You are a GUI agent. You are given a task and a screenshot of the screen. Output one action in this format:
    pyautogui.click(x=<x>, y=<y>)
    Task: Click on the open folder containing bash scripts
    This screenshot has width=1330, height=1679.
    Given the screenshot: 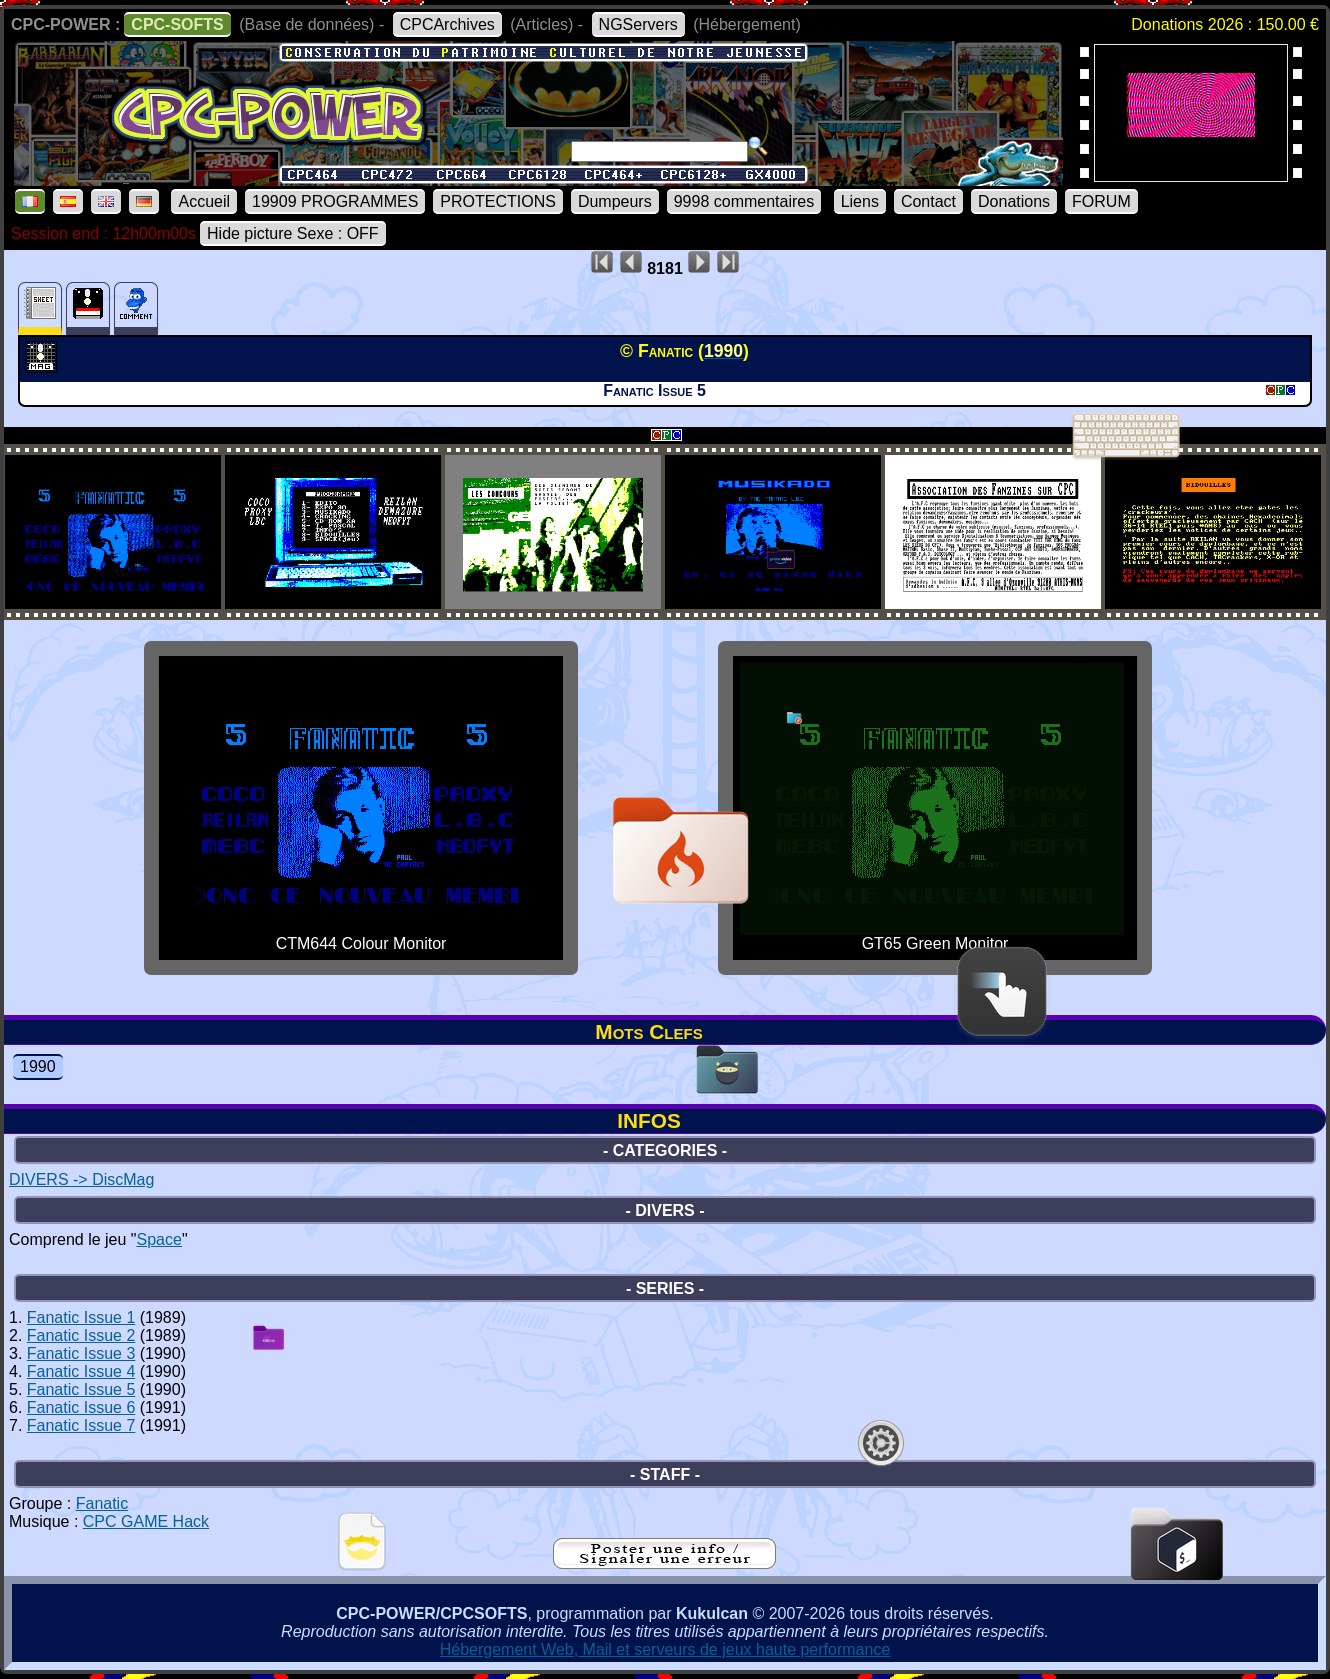 What is the action you would take?
    pyautogui.click(x=1176, y=1546)
    